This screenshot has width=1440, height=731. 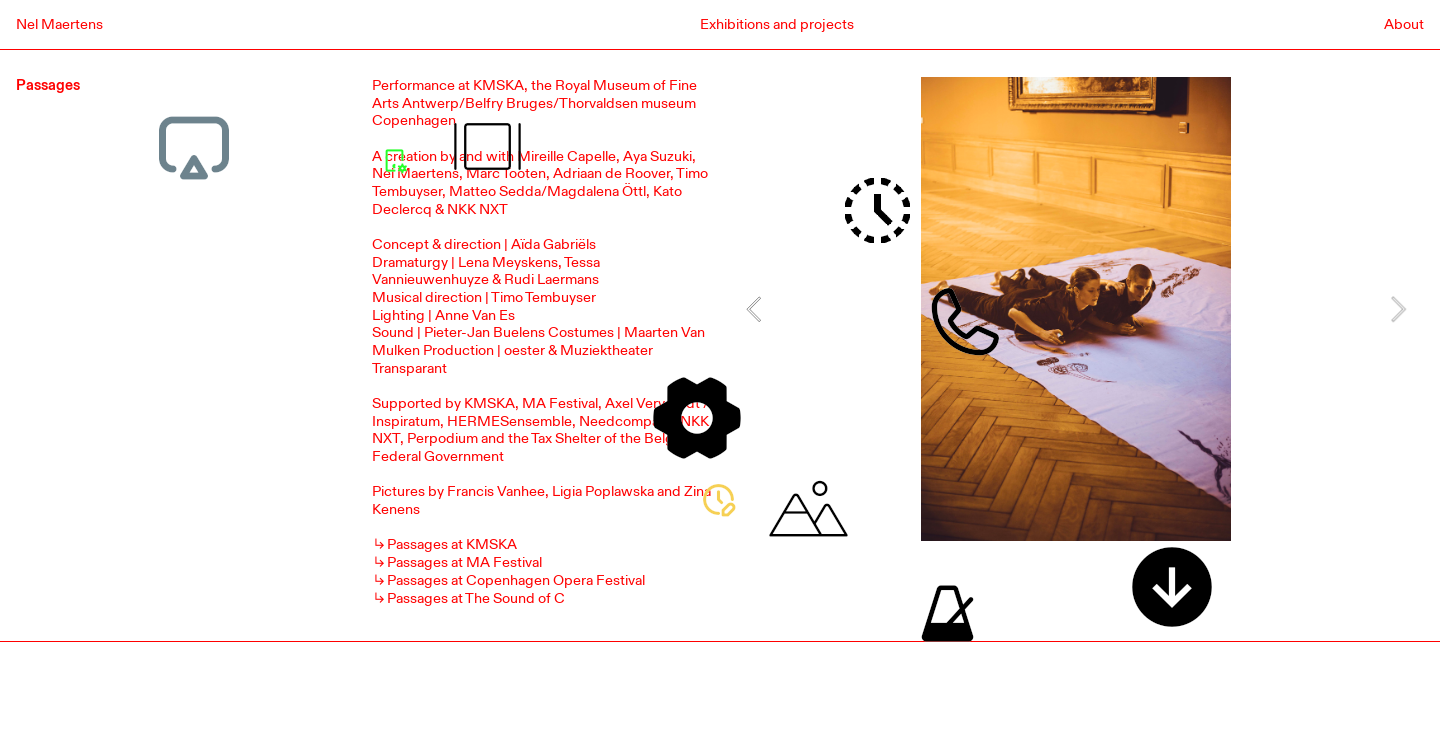 What do you see at coordinates (697, 418) in the screenshot?
I see `access settings or preferences` at bounding box center [697, 418].